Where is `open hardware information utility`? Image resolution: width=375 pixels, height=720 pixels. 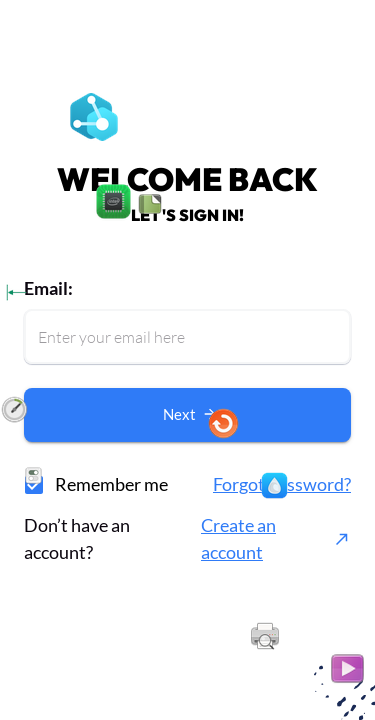
open hardware information utility is located at coordinates (113, 201).